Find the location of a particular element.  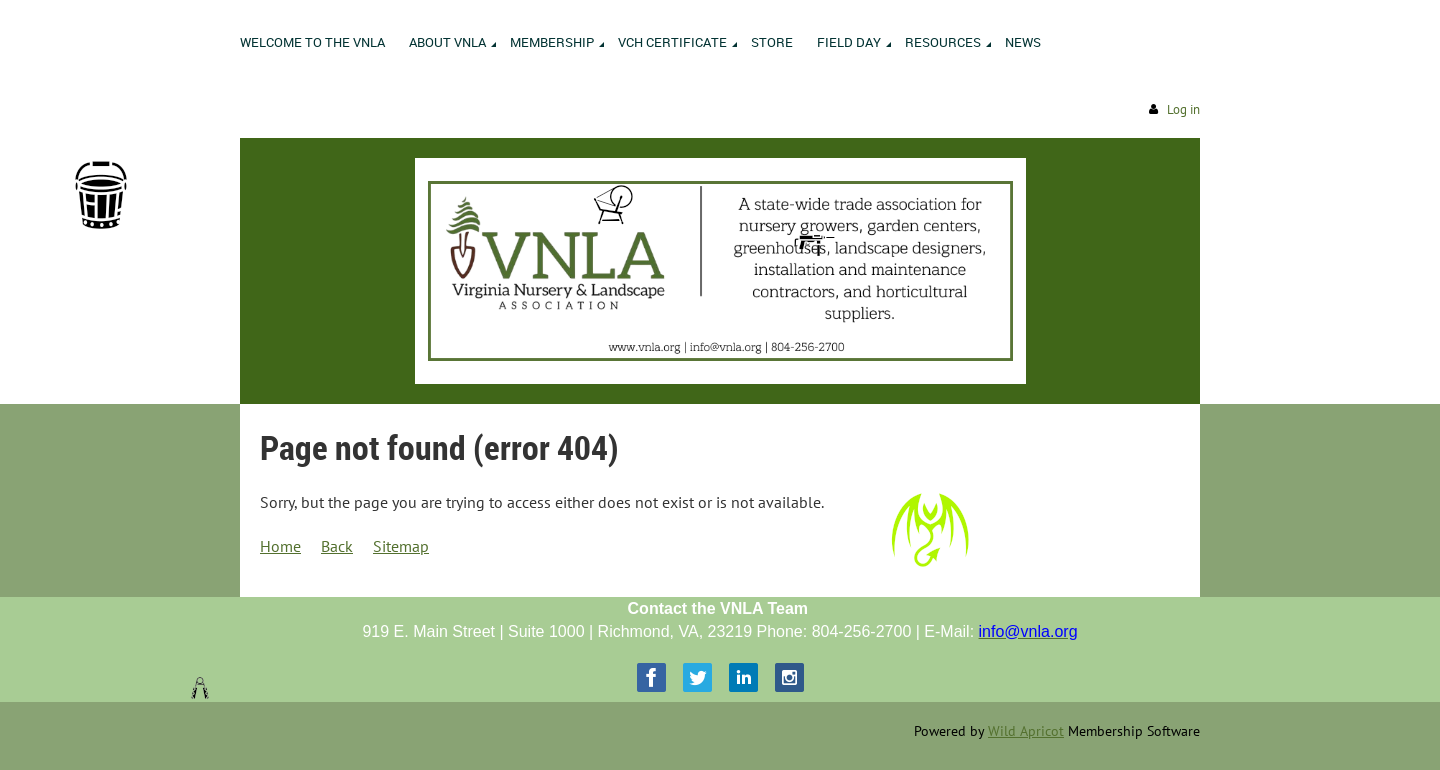

select the grease gun weapon is located at coordinates (814, 244).